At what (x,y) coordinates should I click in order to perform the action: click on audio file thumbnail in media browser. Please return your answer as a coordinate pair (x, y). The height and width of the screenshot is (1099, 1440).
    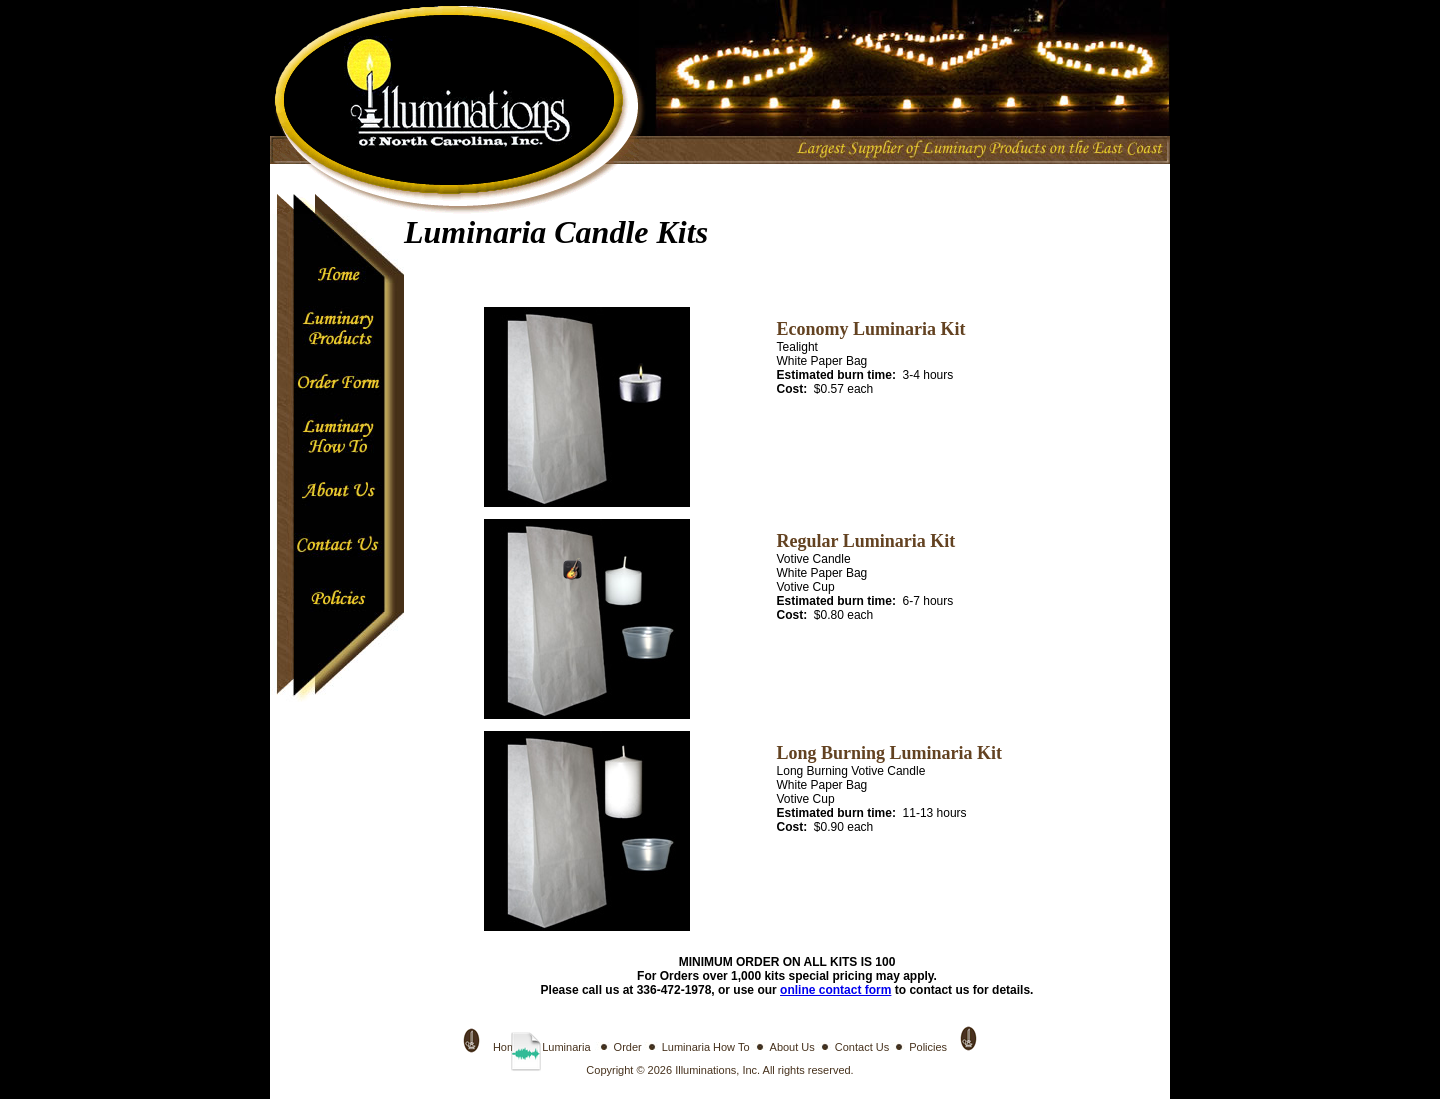
    Looking at the image, I should click on (526, 1052).